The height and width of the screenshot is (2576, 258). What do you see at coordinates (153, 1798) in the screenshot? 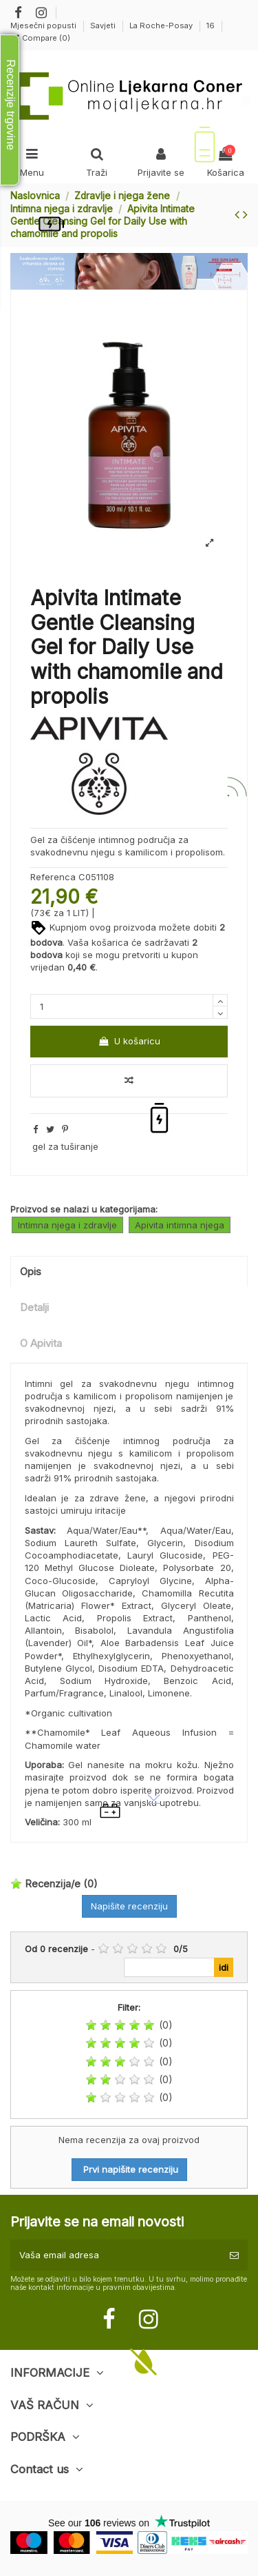
I see `collapse content or section` at bounding box center [153, 1798].